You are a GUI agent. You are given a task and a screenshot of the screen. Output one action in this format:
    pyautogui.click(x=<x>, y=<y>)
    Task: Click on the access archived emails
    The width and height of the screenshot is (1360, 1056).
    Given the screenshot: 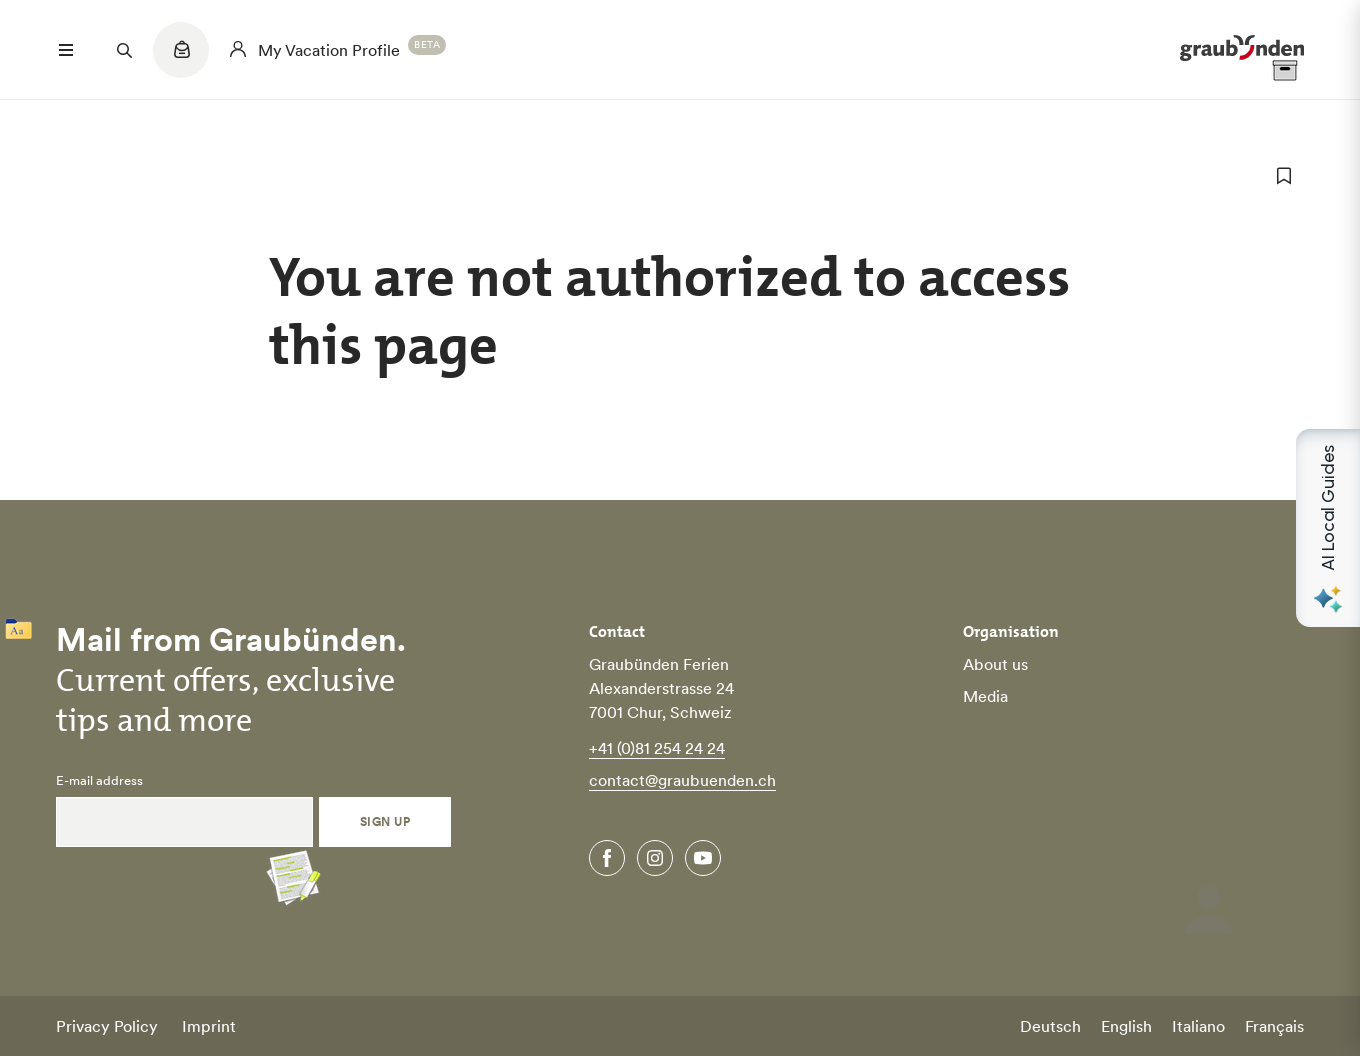 What is the action you would take?
    pyautogui.click(x=1285, y=70)
    